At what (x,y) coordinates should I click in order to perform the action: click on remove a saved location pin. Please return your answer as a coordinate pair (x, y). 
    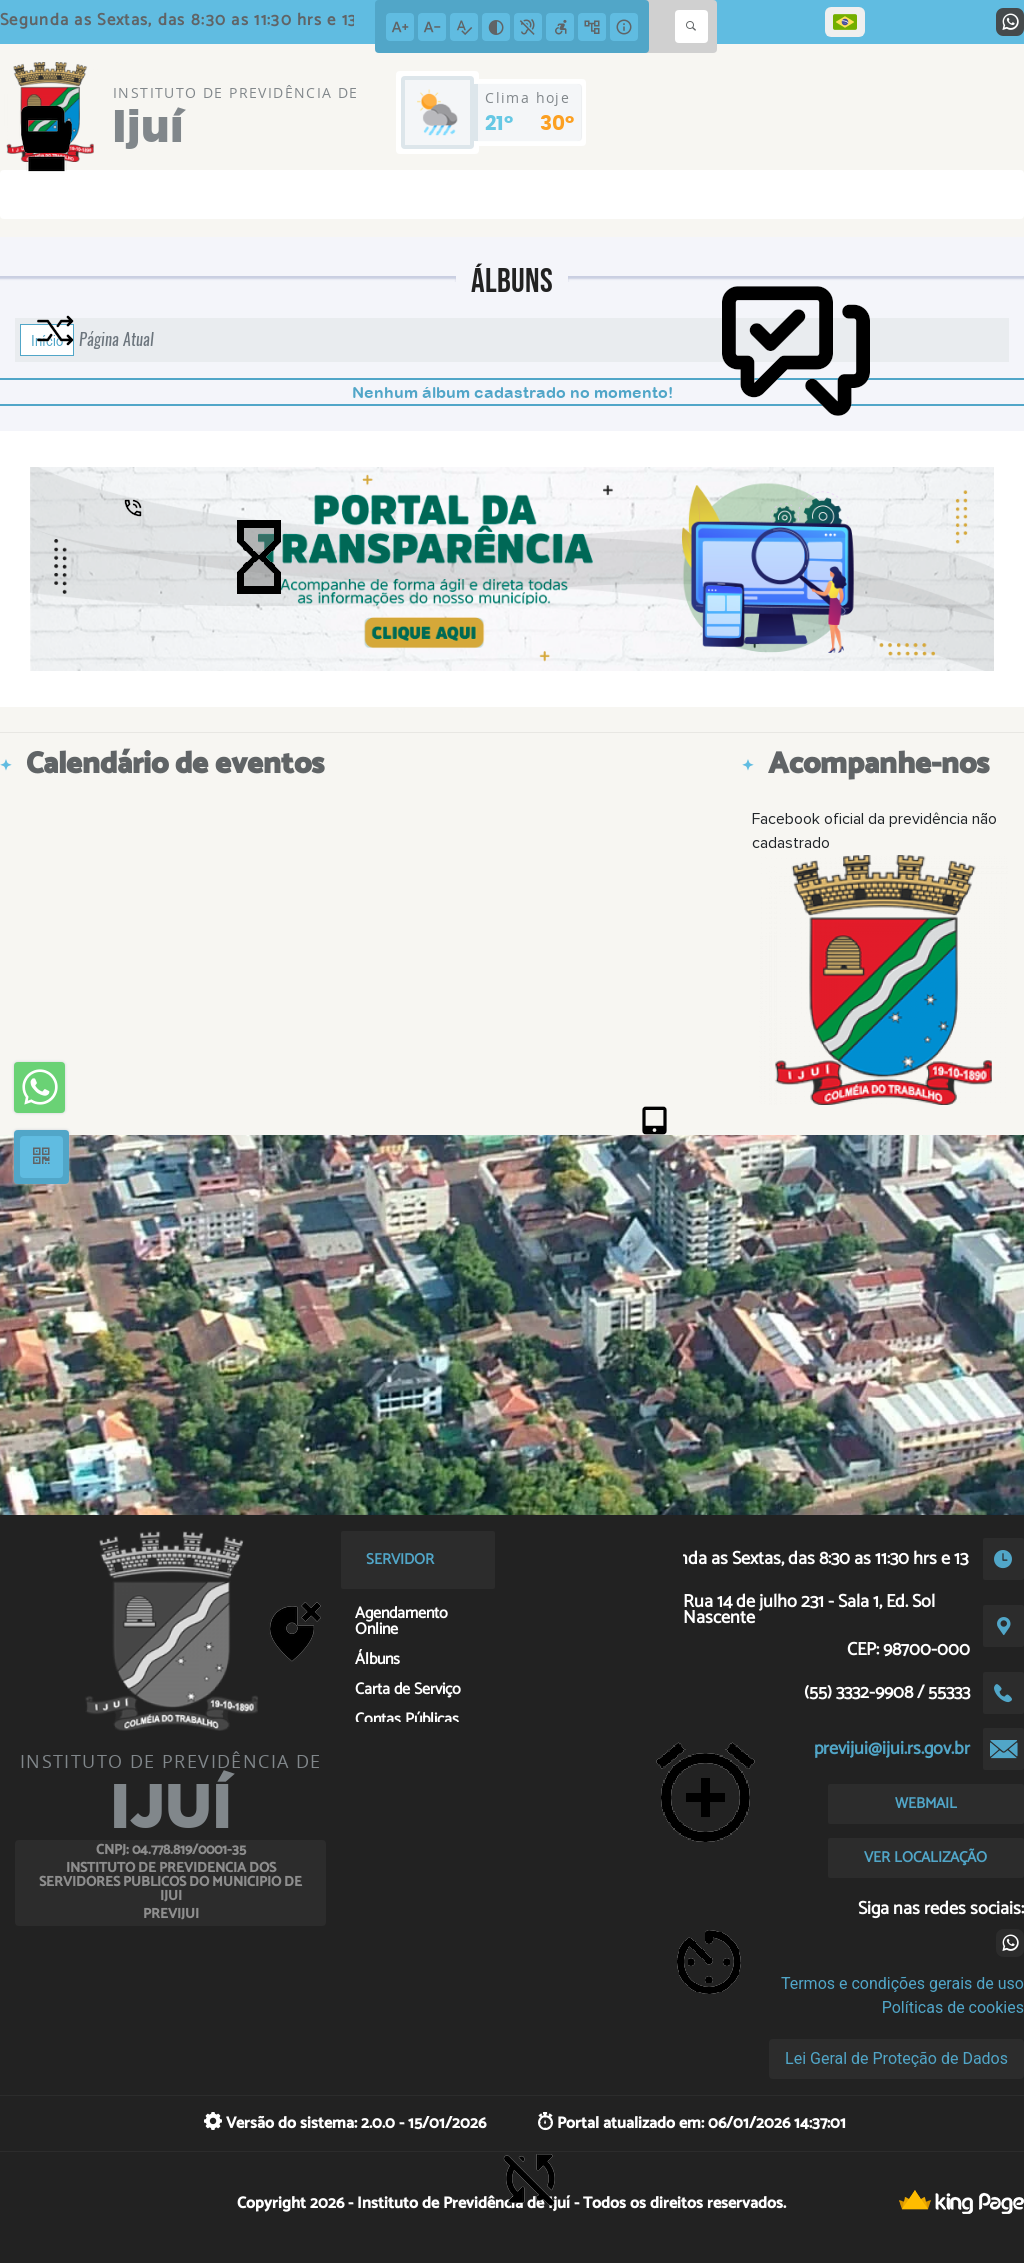
    Looking at the image, I should click on (292, 1631).